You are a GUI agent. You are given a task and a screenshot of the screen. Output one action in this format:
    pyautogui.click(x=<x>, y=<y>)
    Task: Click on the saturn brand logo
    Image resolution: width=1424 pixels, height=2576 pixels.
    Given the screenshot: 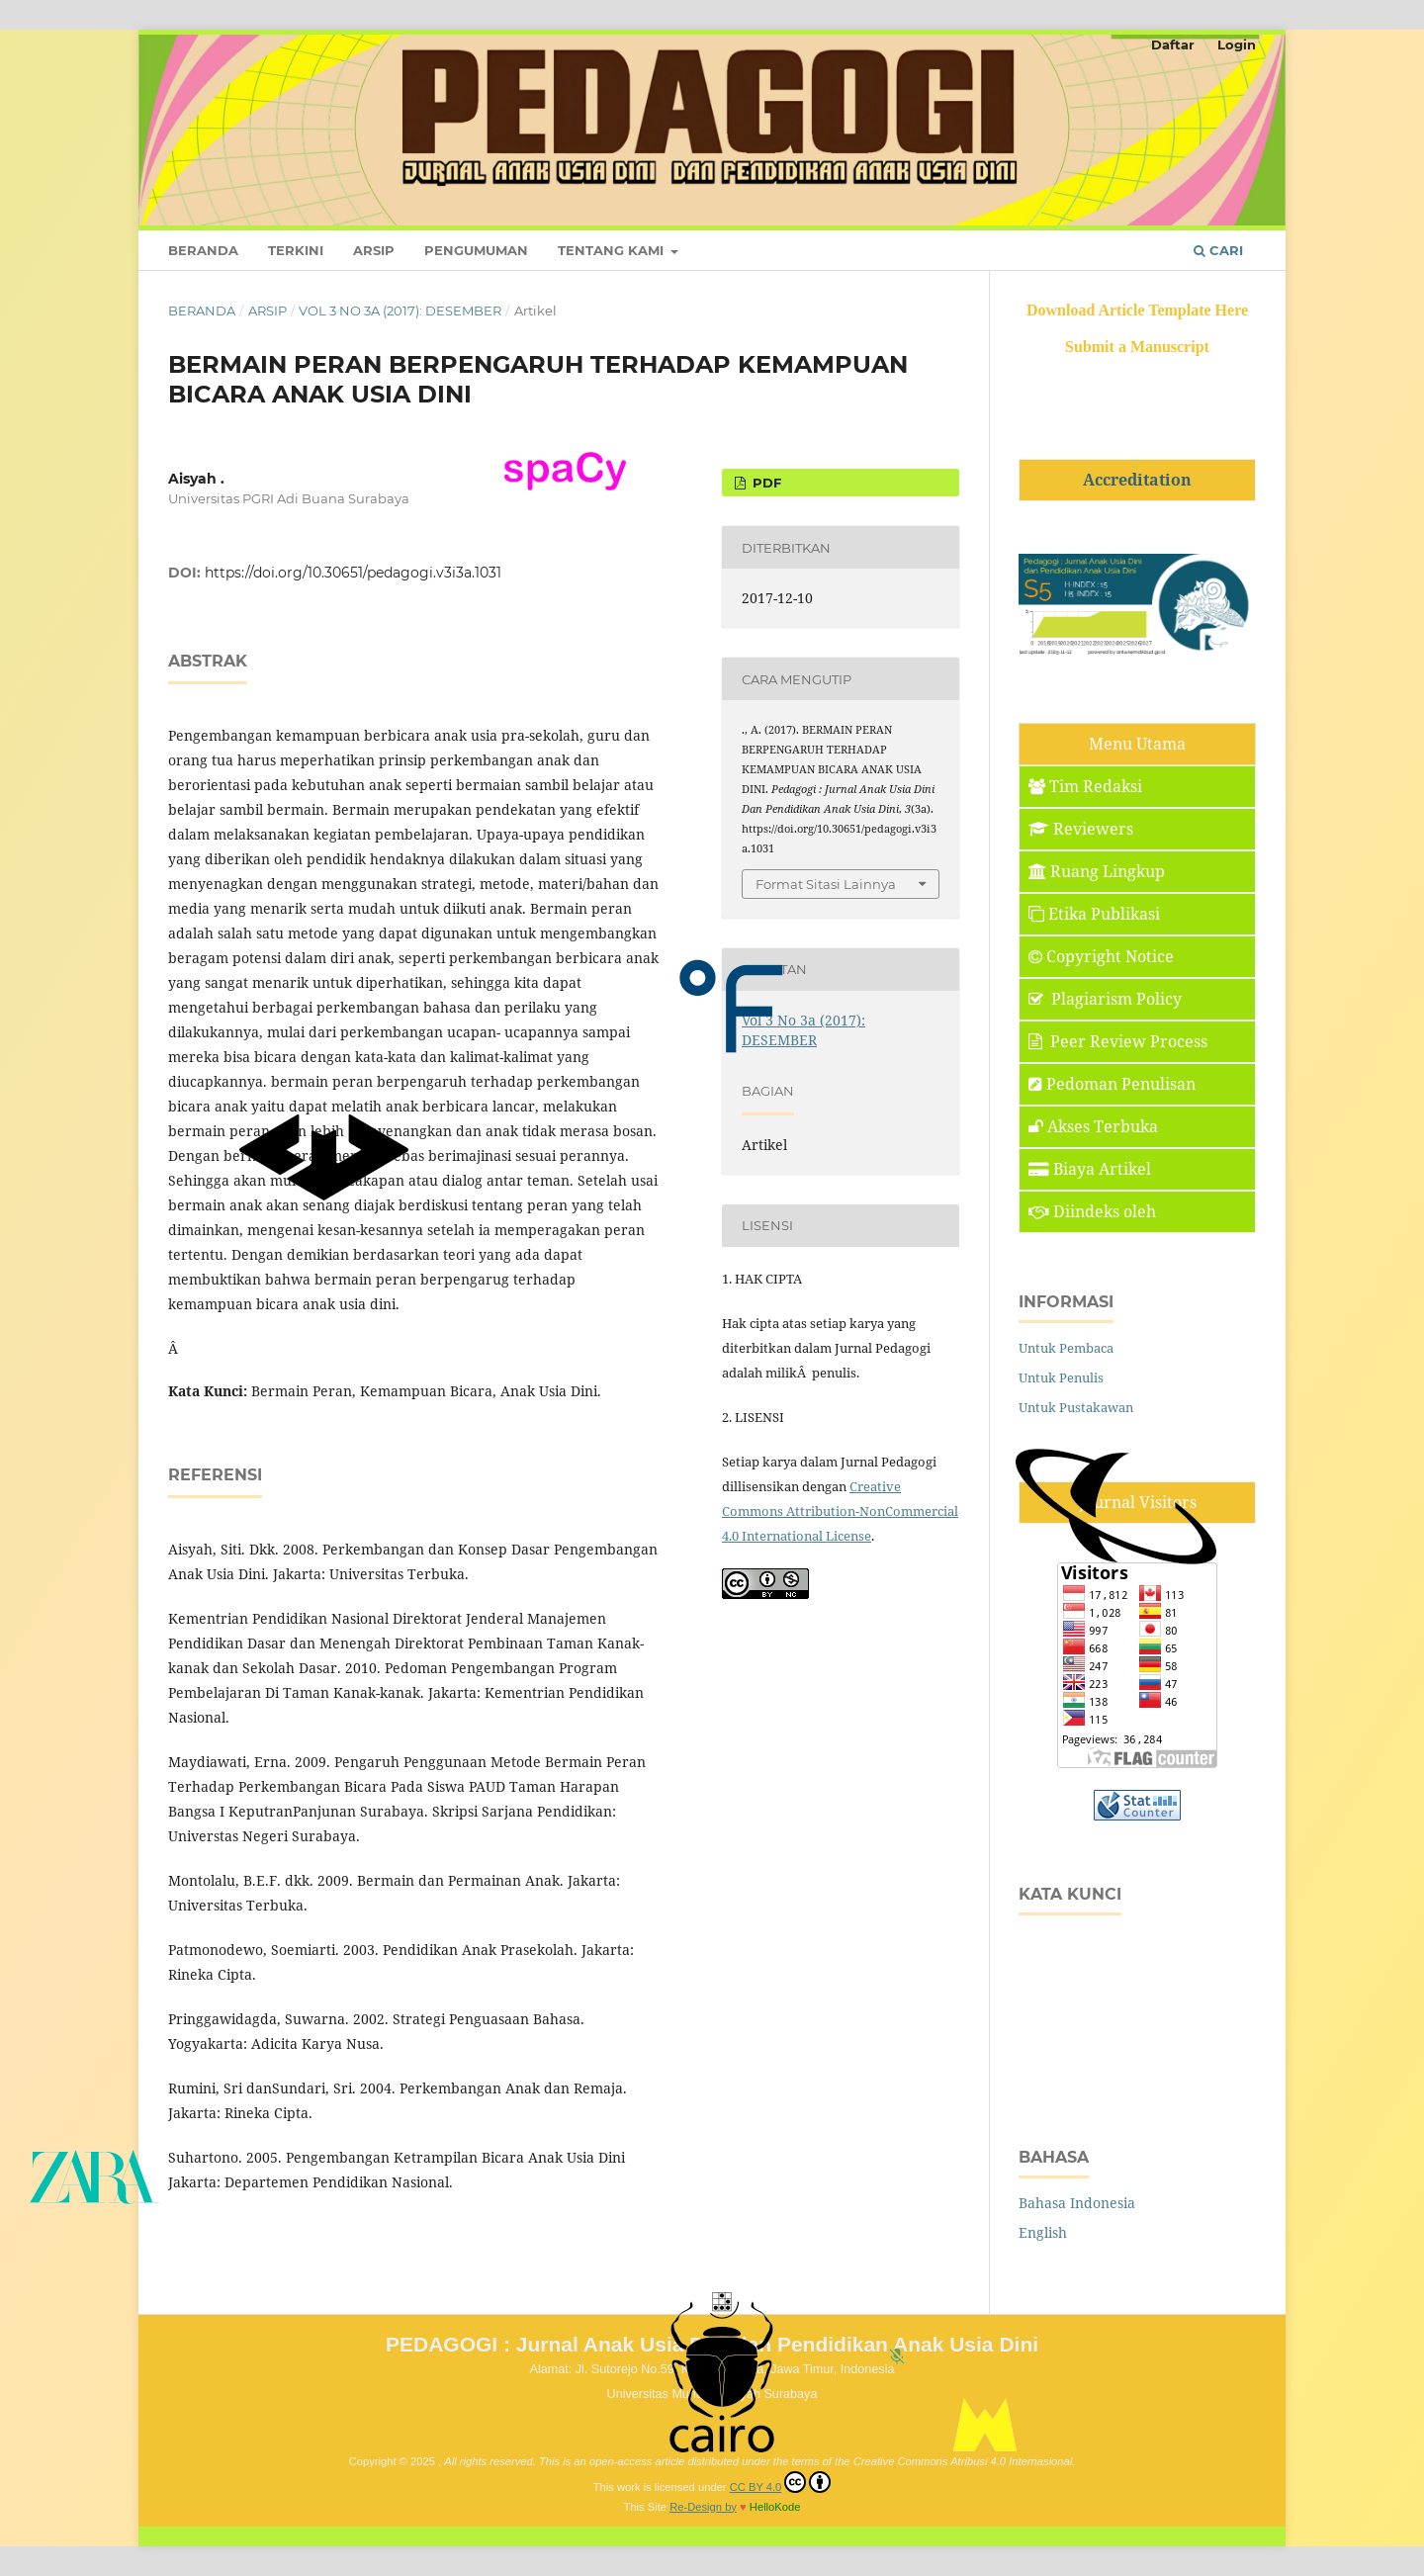 What is the action you would take?
    pyautogui.click(x=1115, y=1506)
    